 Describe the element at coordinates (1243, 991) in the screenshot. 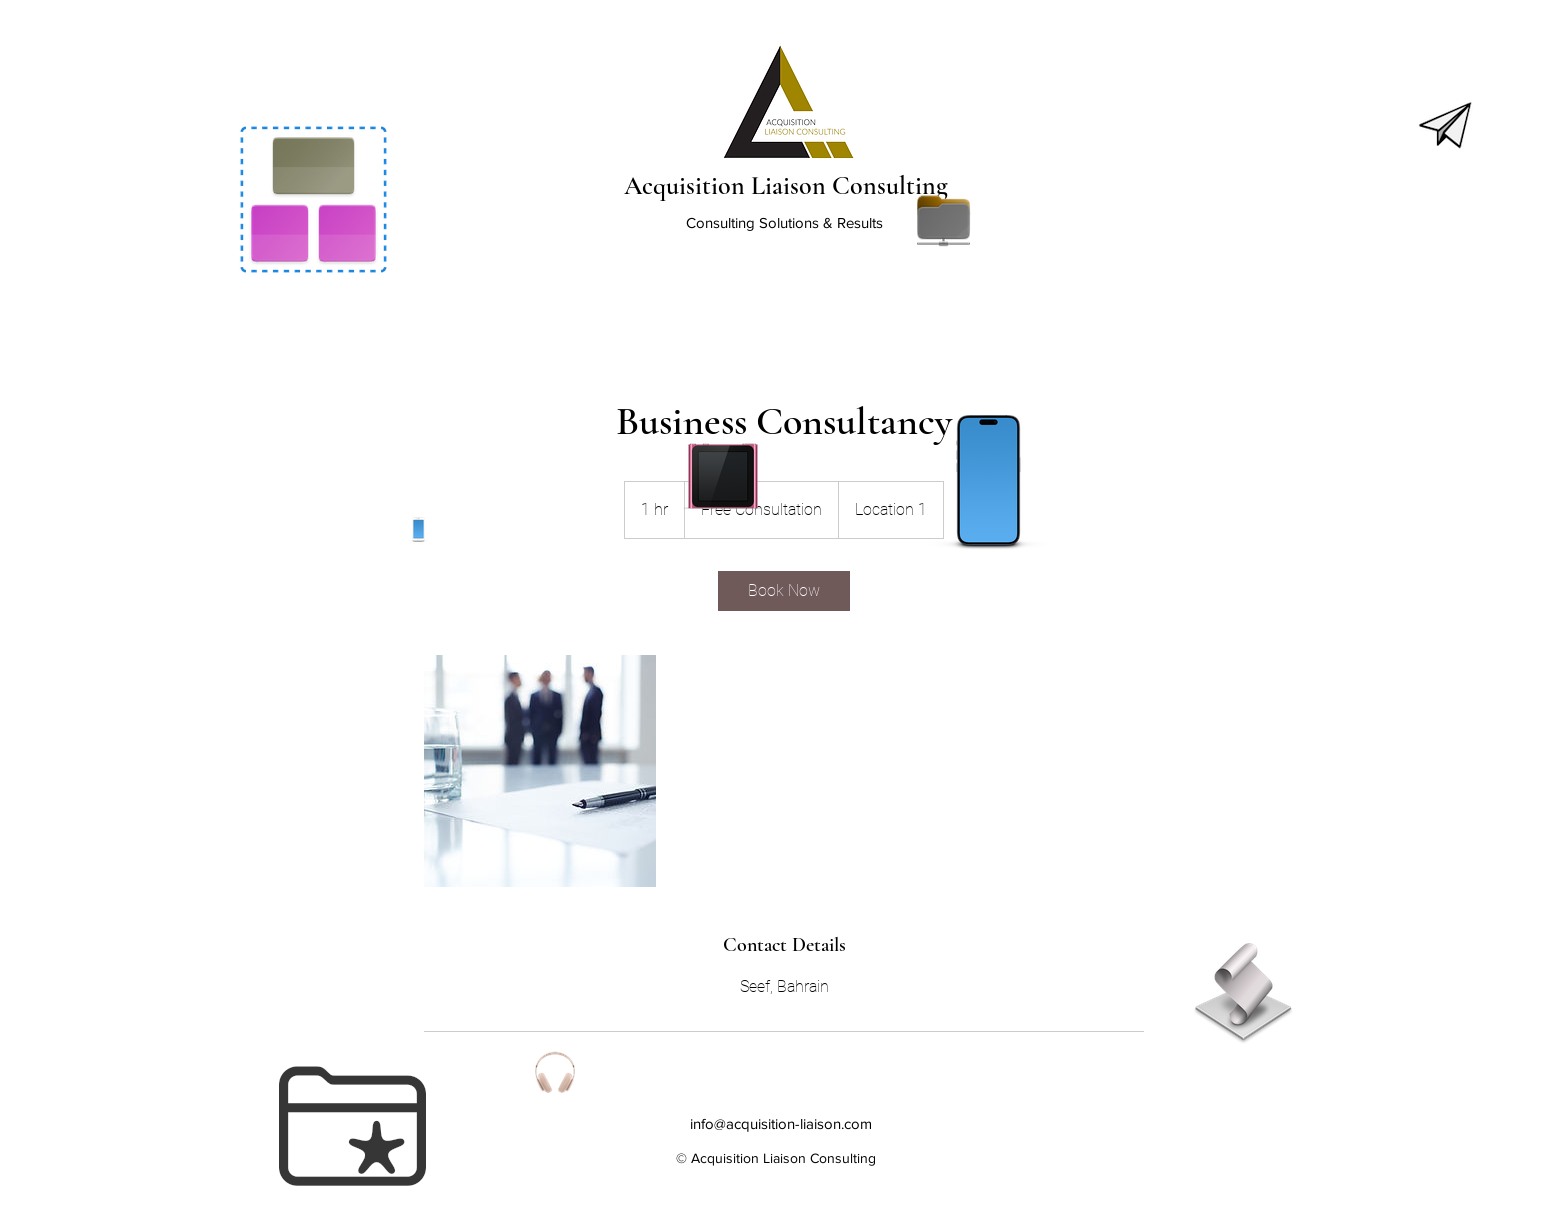

I see `run an AppleScript applet` at that location.